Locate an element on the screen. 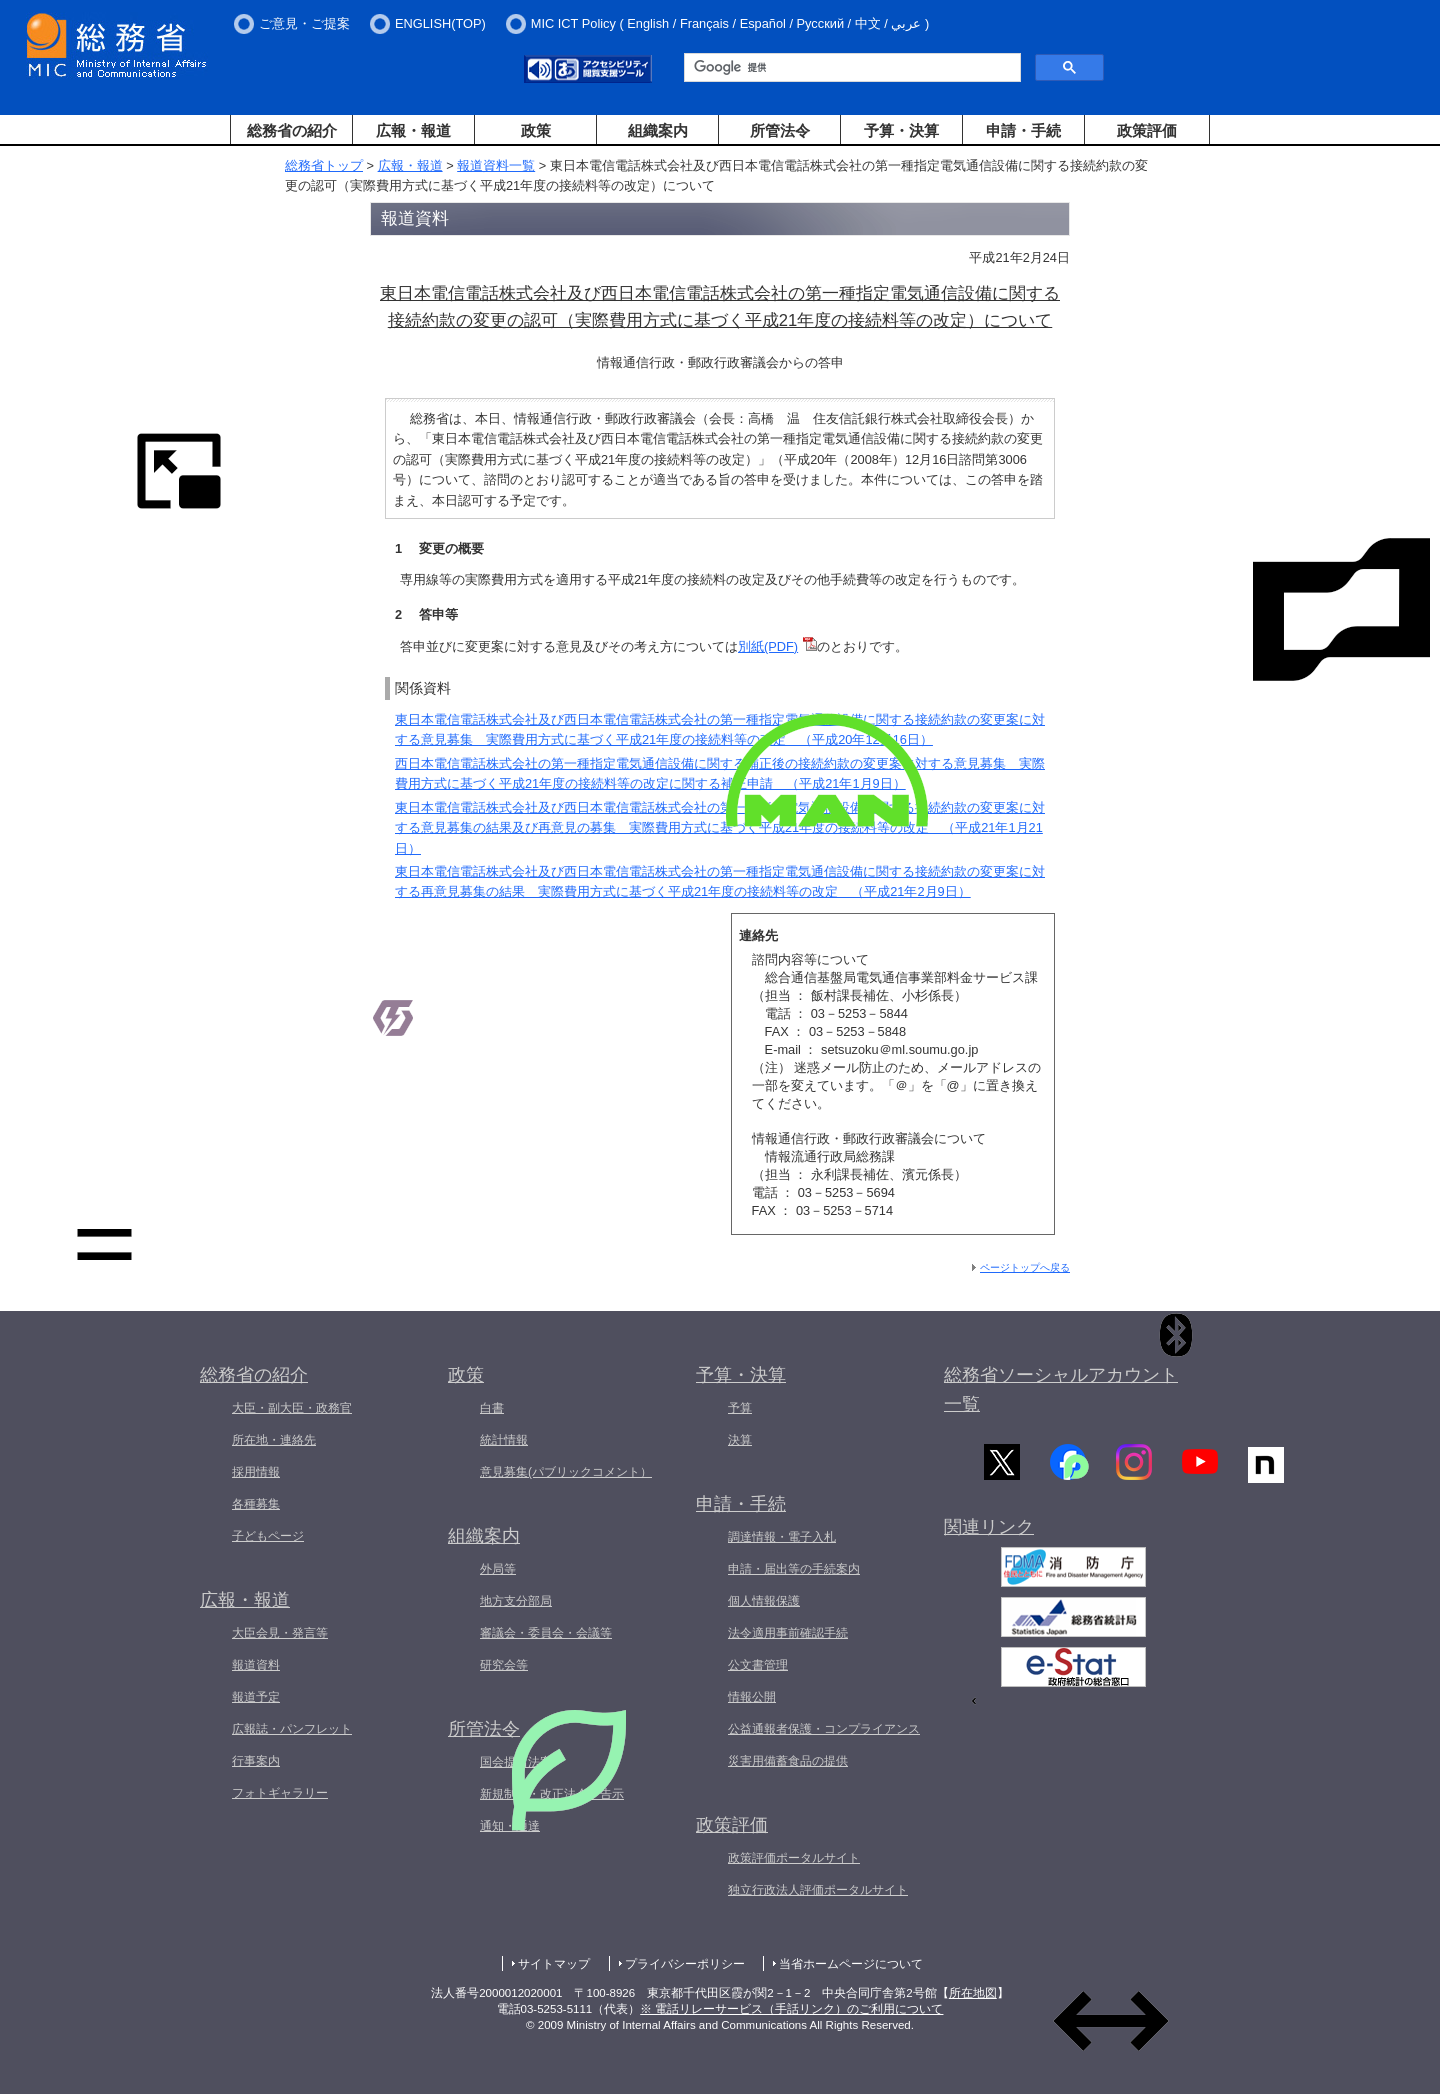 This screenshot has height=2094, width=1440. indicates equality or balance between values is located at coordinates (104, 1244).